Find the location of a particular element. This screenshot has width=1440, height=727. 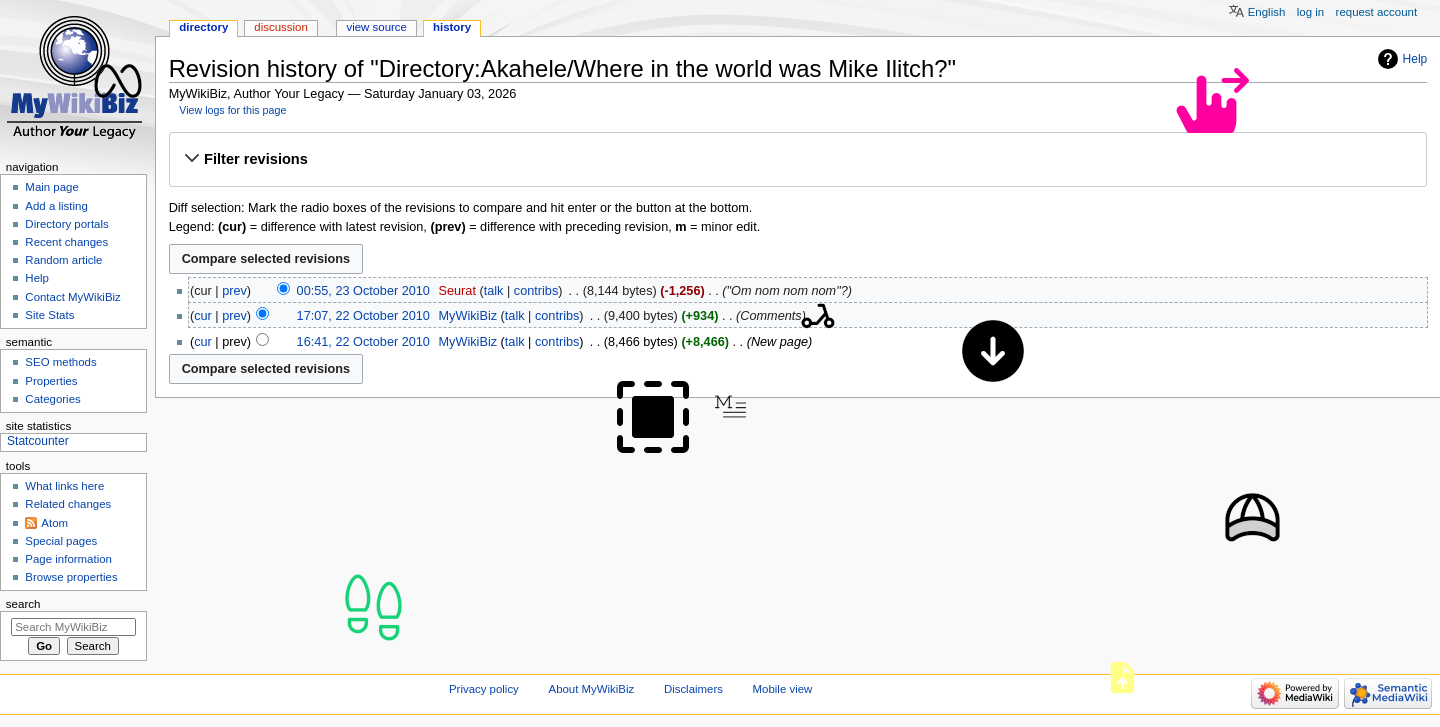

view step count or walking activity is located at coordinates (373, 607).